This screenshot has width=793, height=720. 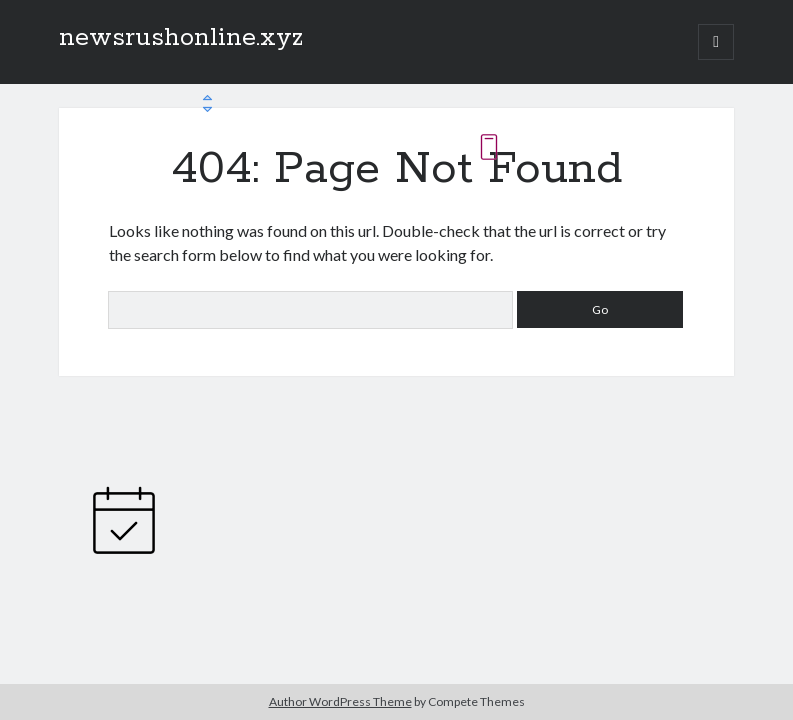 What do you see at coordinates (207, 103) in the screenshot?
I see `expand or collapse a dropdown menu` at bounding box center [207, 103].